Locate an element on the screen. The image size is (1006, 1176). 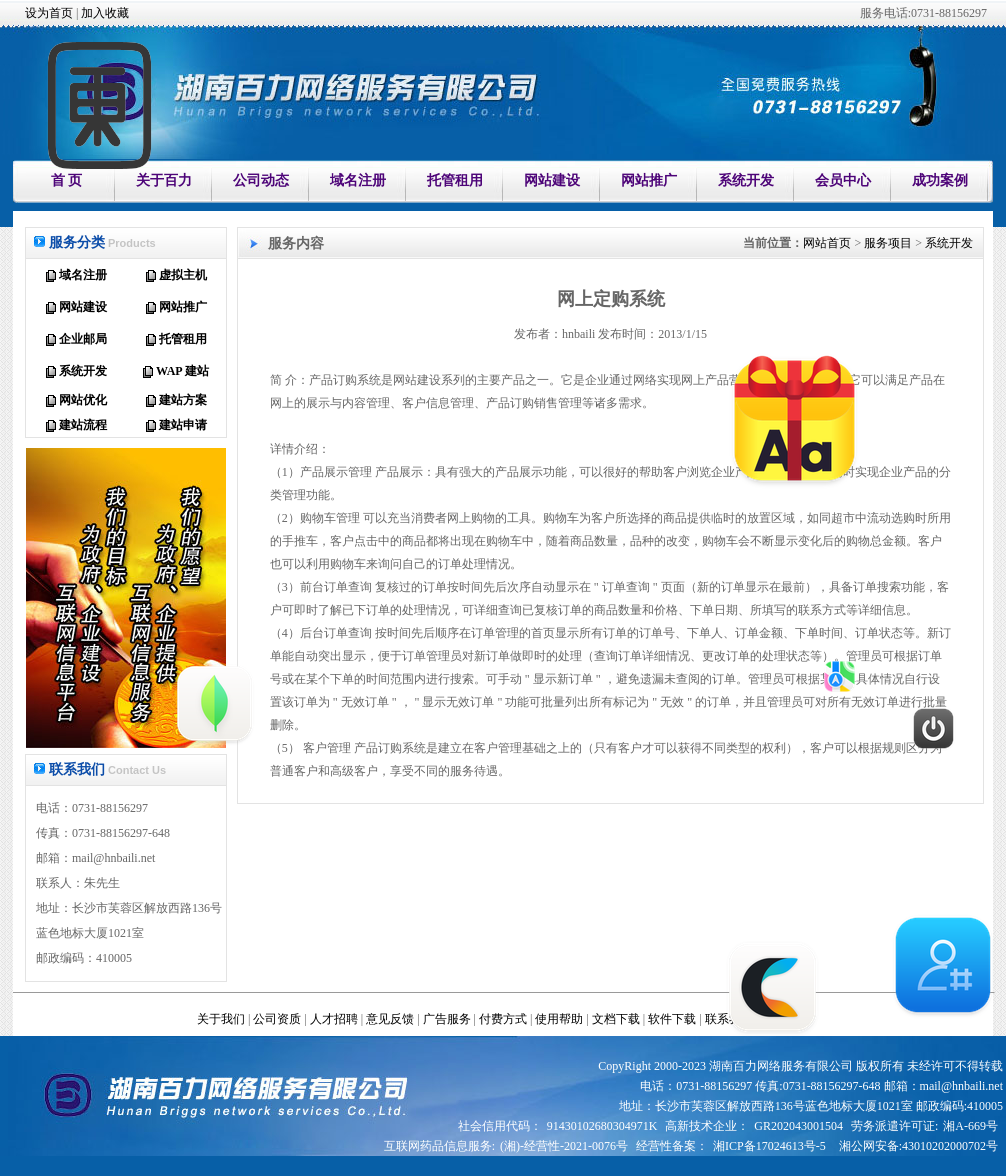
open webfont kit generator app is located at coordinates (794, 420).